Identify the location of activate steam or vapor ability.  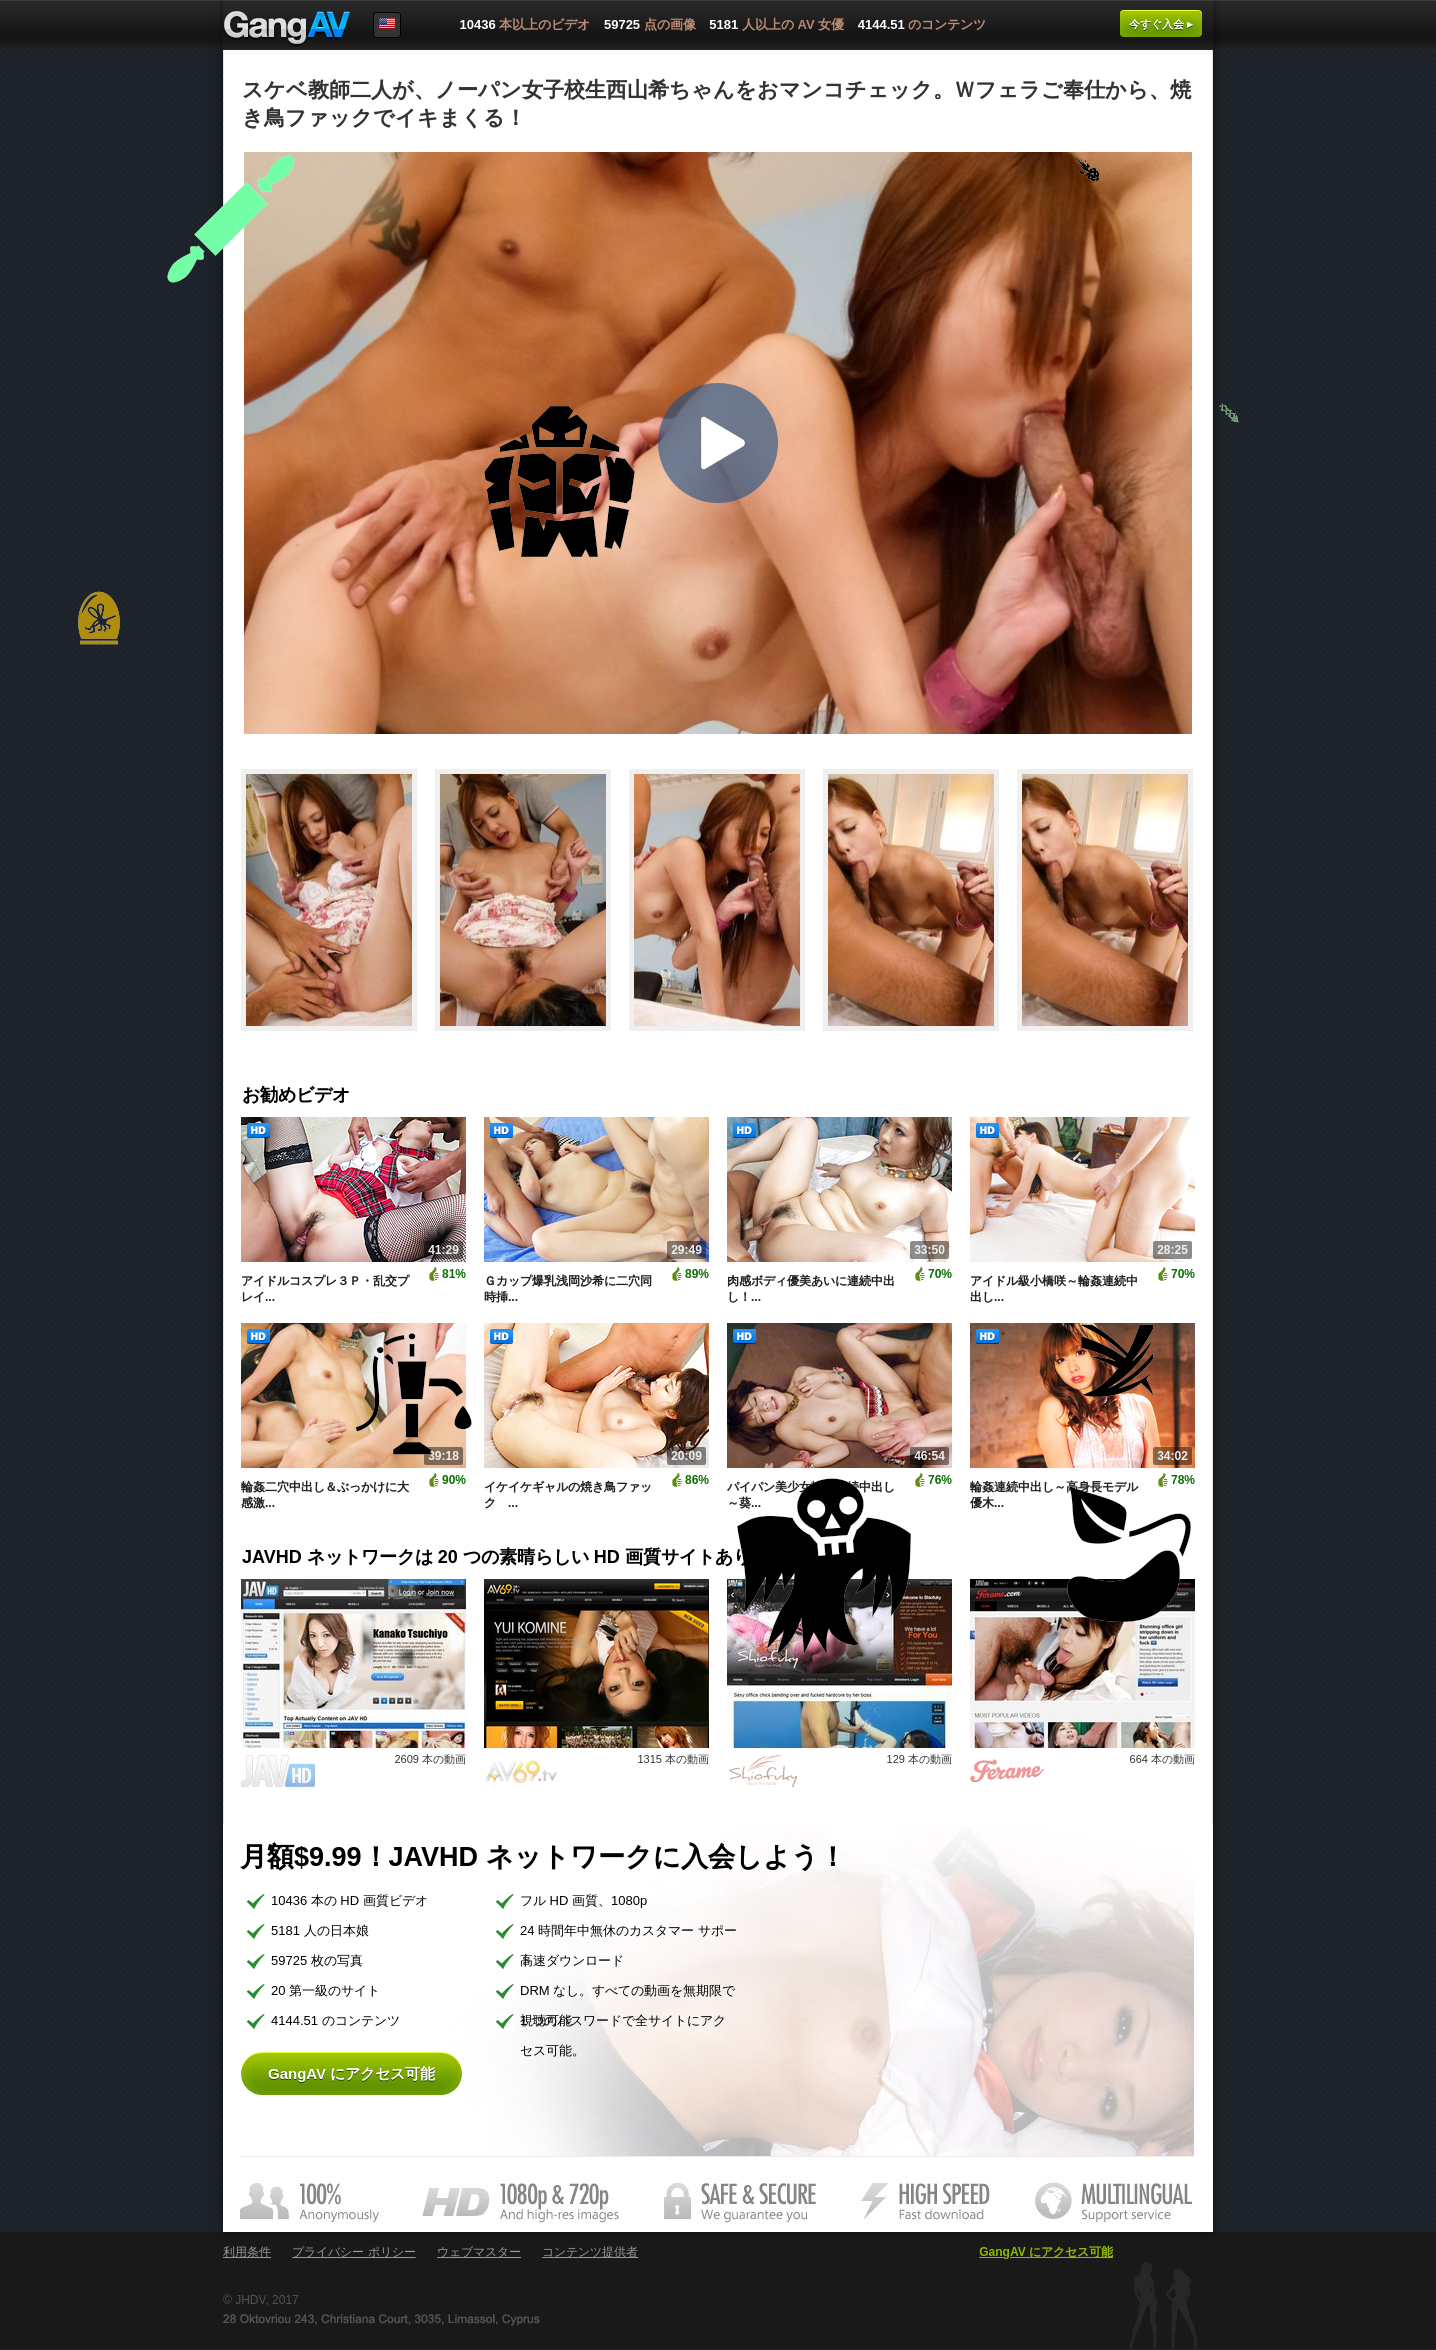
(1086, 168).